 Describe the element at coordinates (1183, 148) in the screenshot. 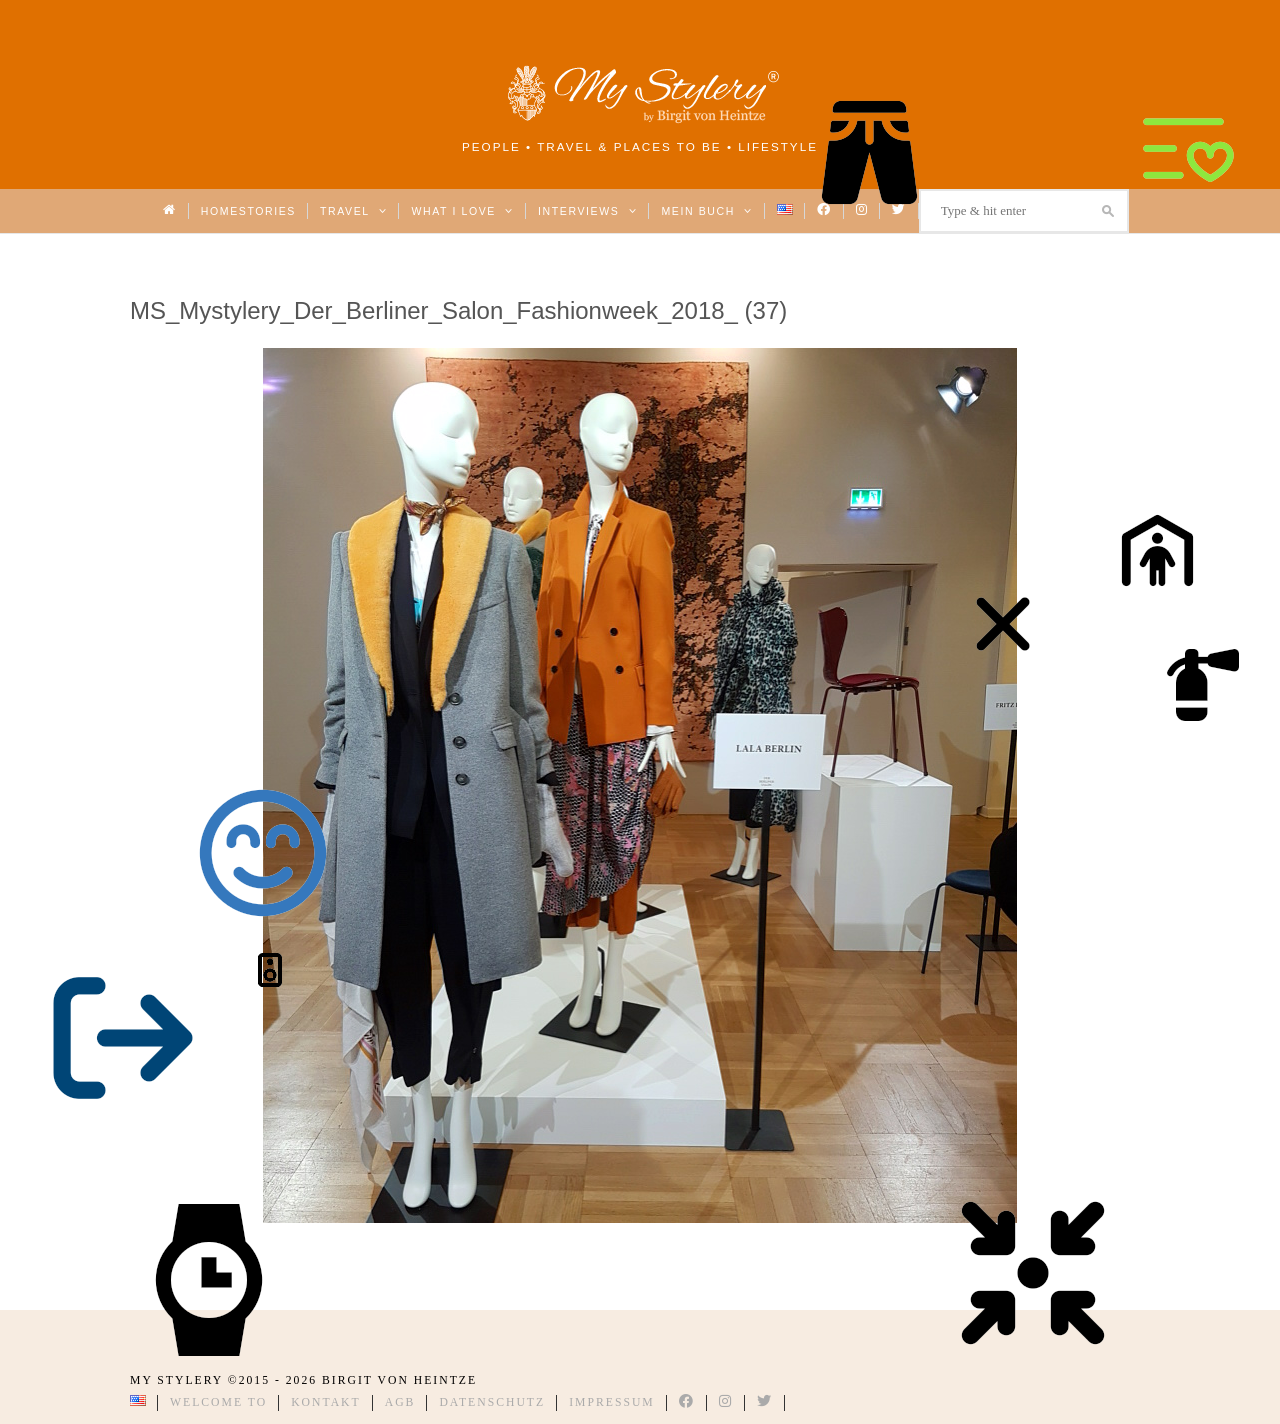

I see `view your favorites list` at that location.